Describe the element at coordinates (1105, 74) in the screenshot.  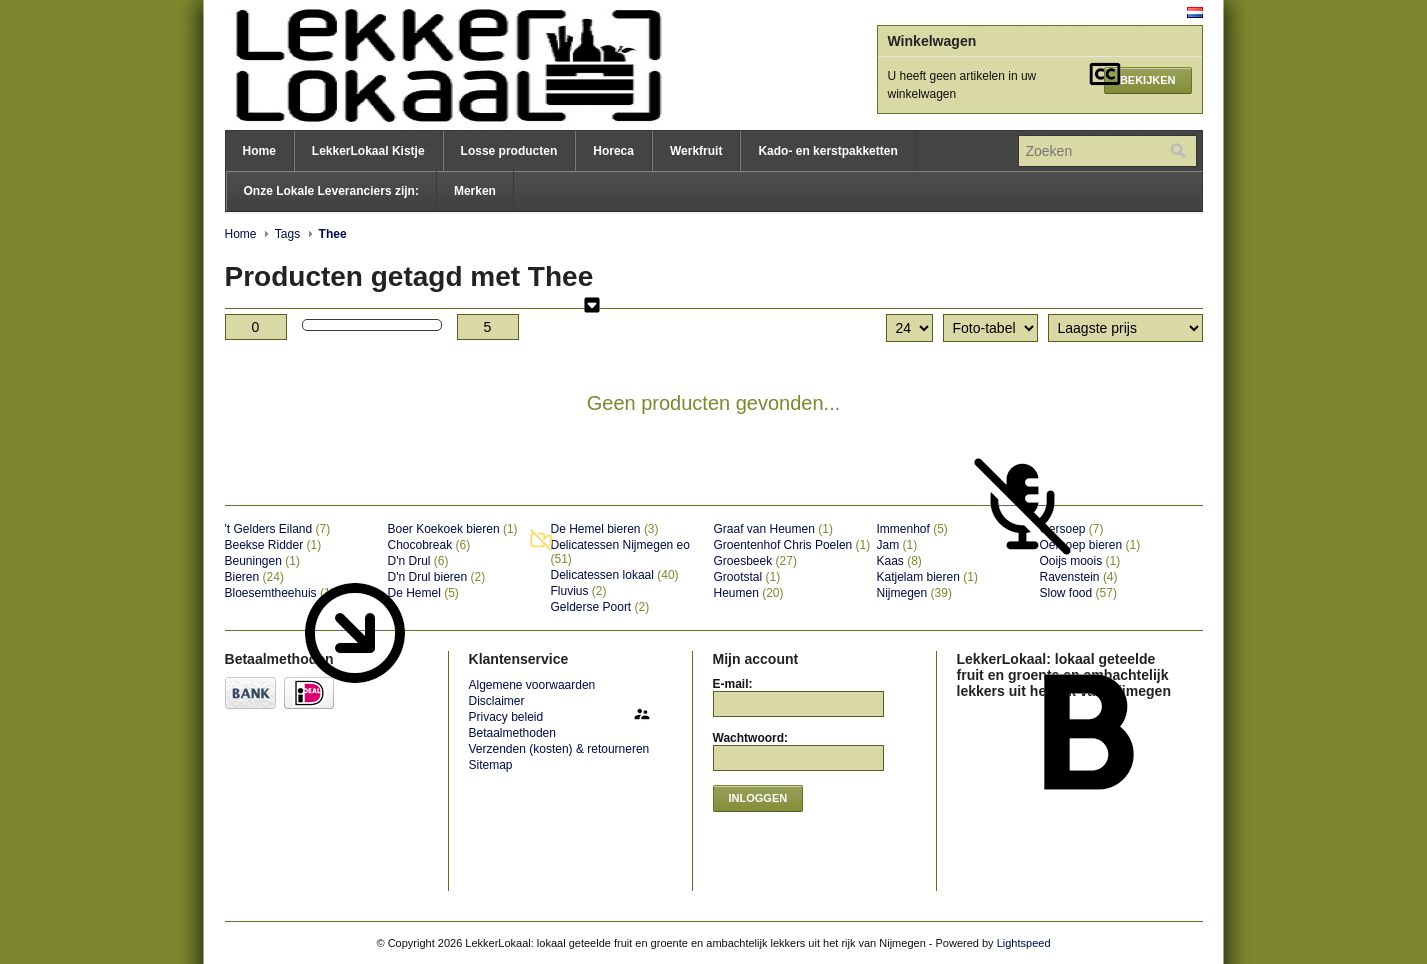
I see `enable closed captions for video content` at that location.